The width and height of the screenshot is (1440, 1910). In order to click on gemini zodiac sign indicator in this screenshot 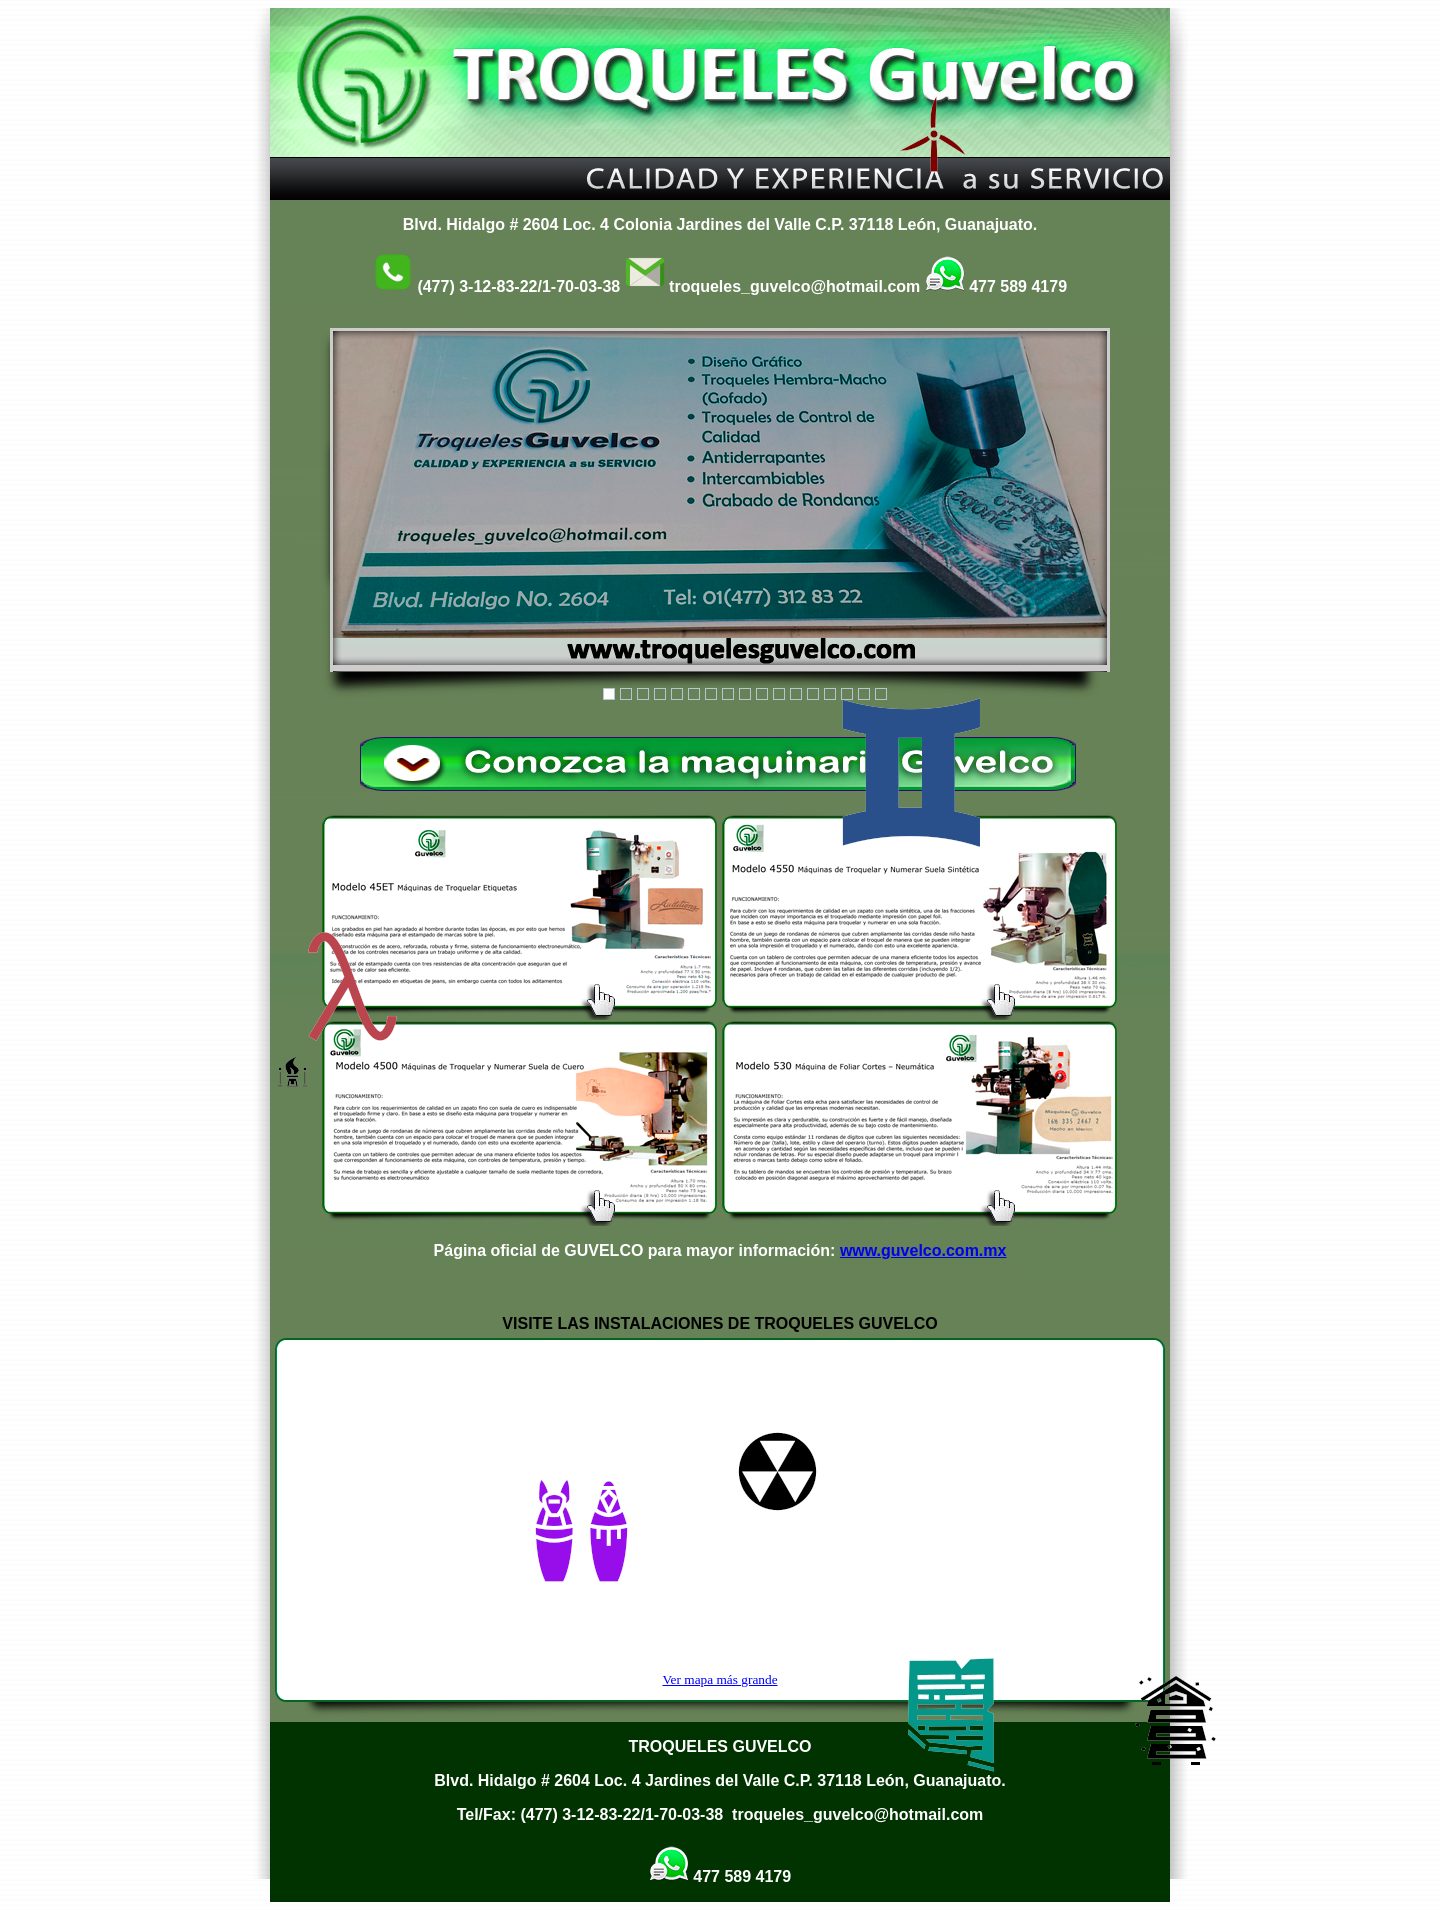, I will do `click(912, 773)`.